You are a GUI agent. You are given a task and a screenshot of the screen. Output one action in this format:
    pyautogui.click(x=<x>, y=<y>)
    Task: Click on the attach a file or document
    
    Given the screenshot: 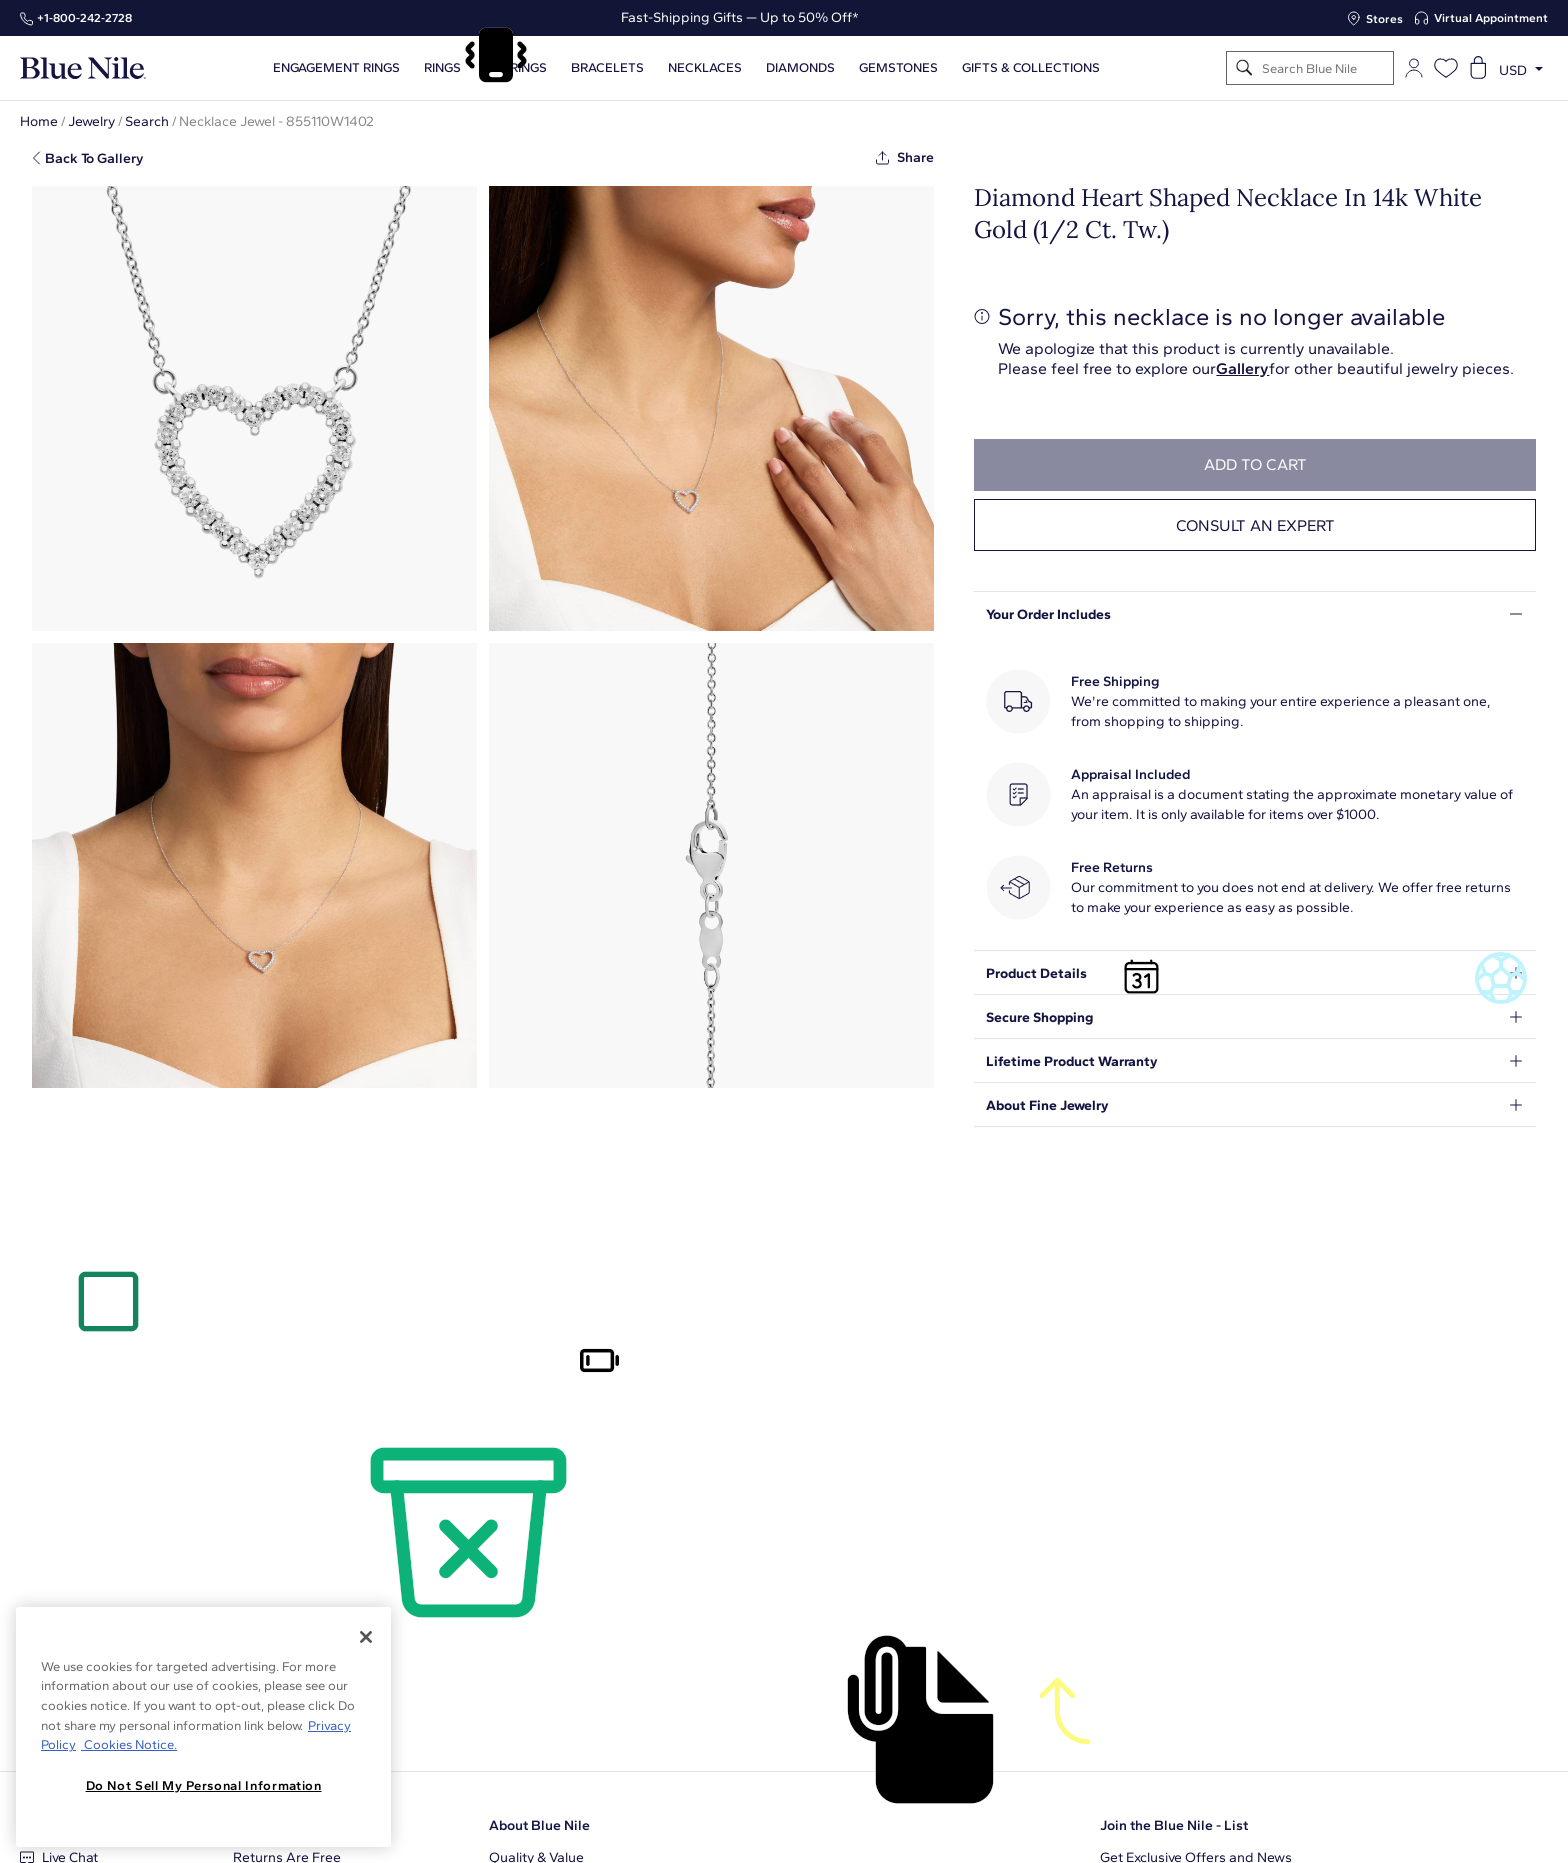 What is the action you would take?
    pyautogui.click(x=920, y=1719)
    